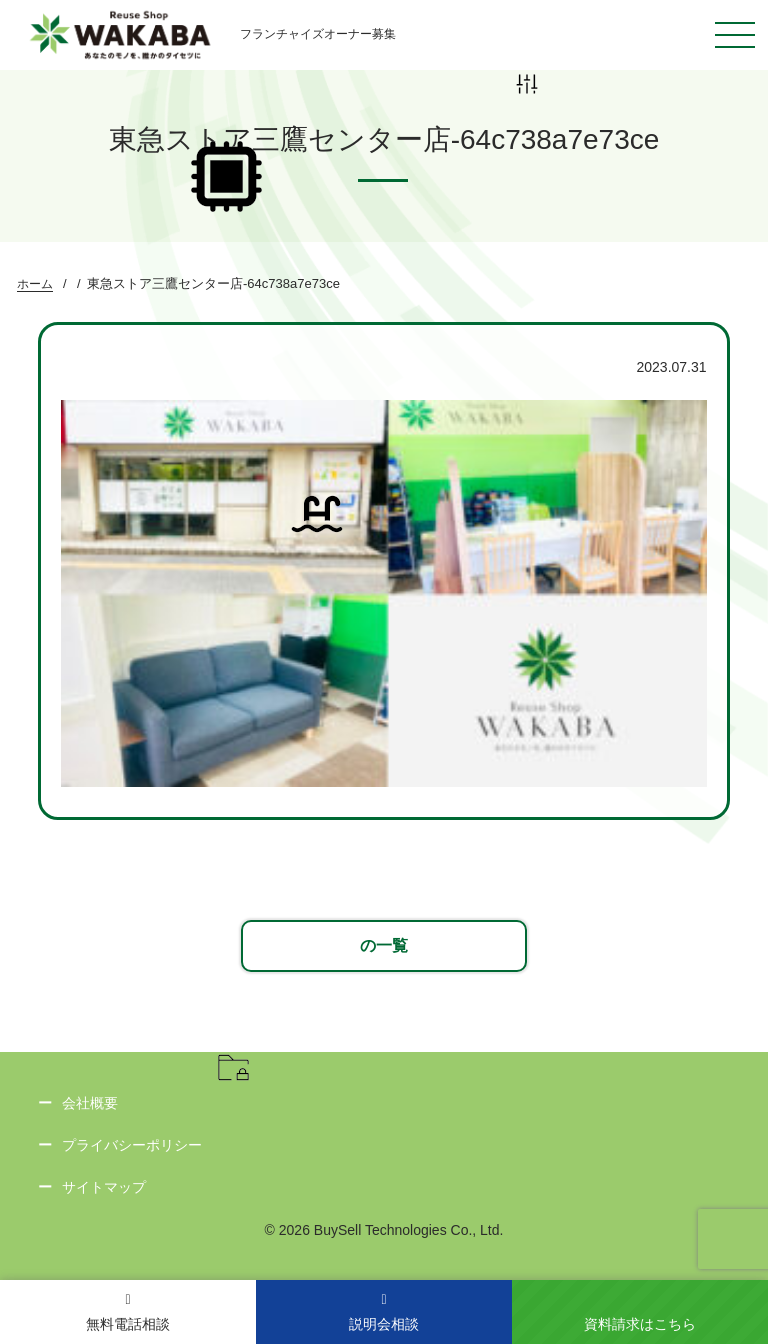 Image resolution: width=768 pixels, height=1344 pixels. I want to click on view processor or hardware information, so click(226, 176).